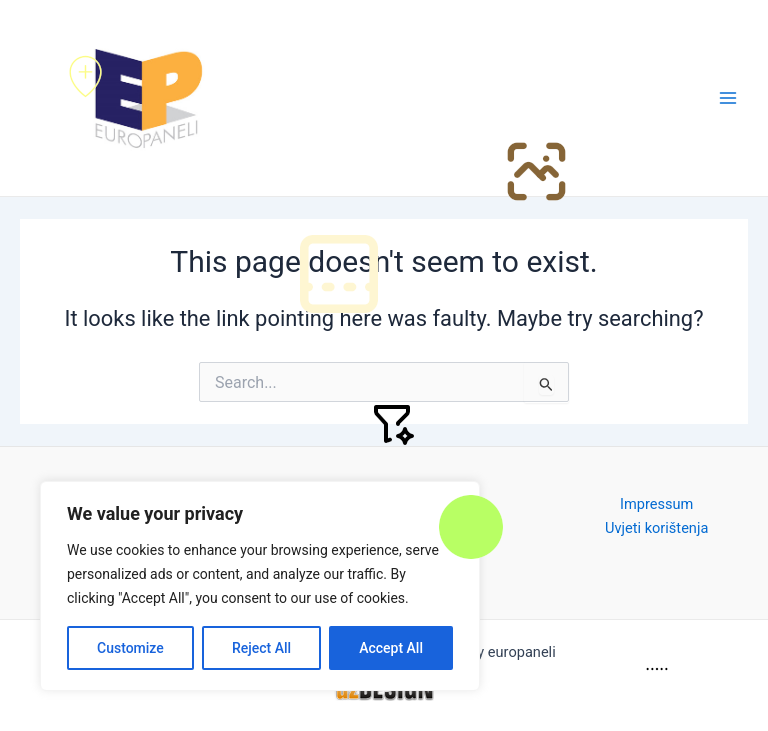  Describe the element at coordinates (657, 669) in the screenshot. I see `indicates a divider or separator between content sections` at that location.